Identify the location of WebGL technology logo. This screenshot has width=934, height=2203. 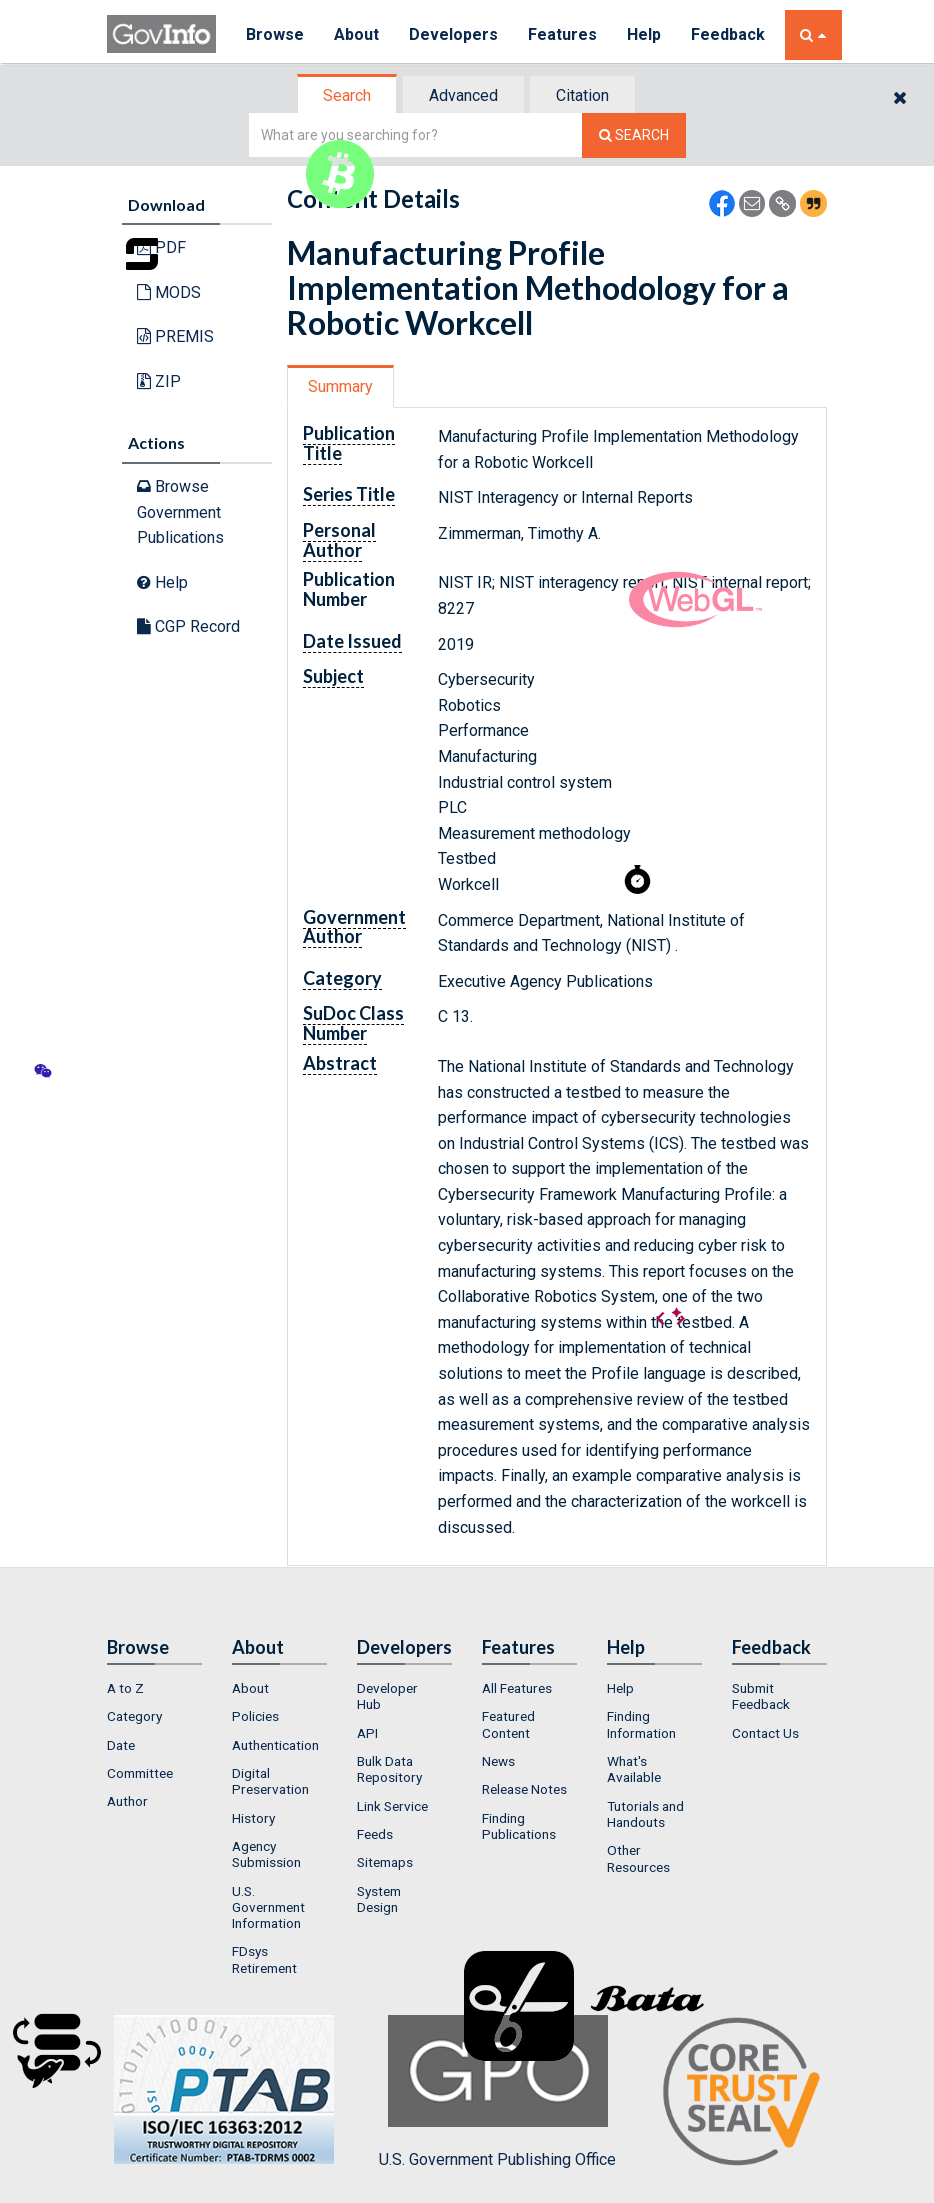
(695, 599).